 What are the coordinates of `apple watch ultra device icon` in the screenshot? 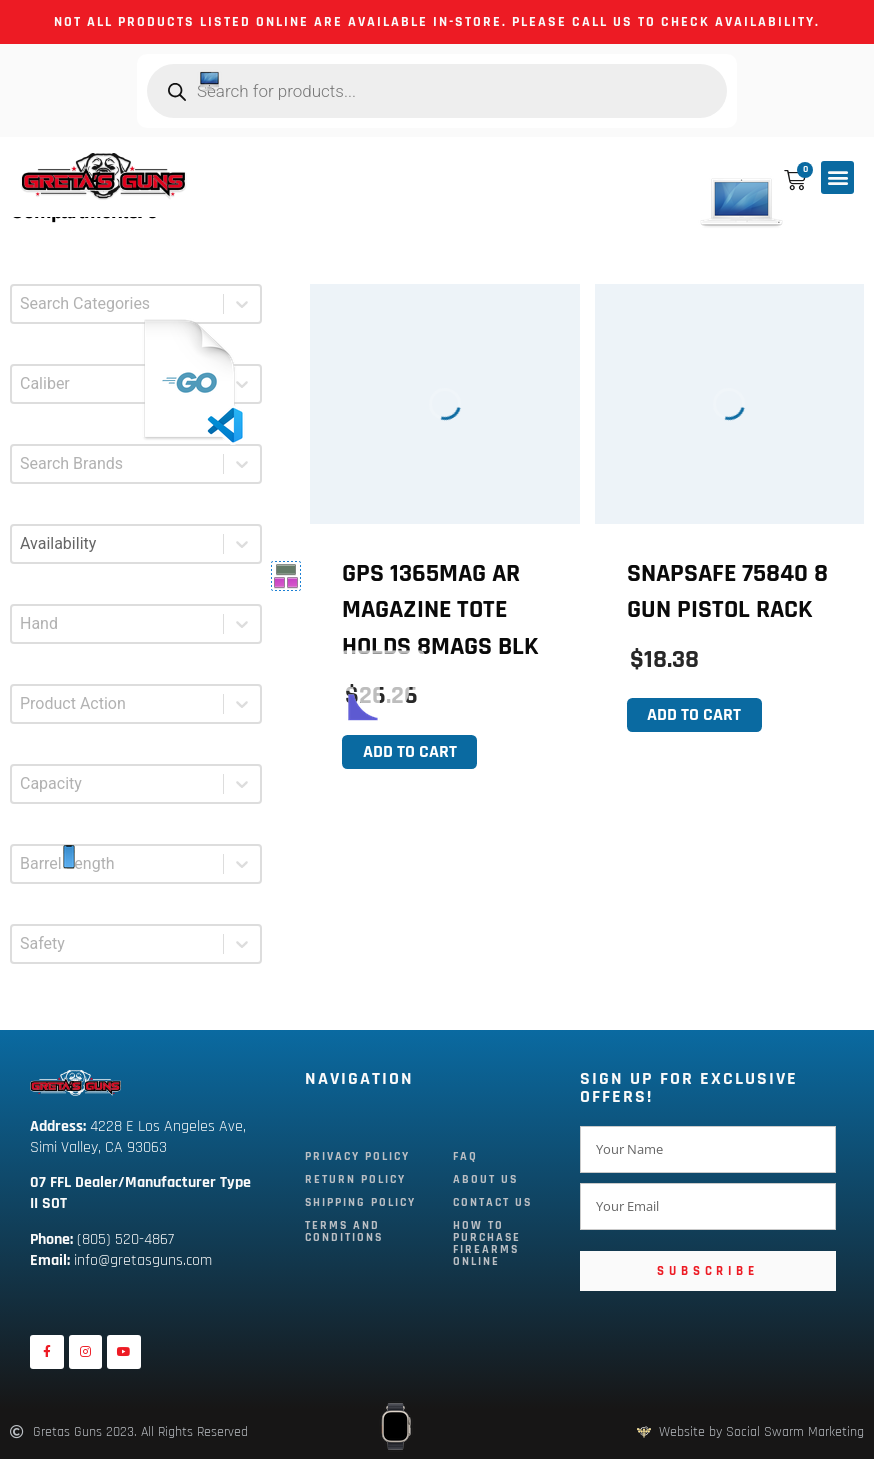 It's located at (395, 1426).